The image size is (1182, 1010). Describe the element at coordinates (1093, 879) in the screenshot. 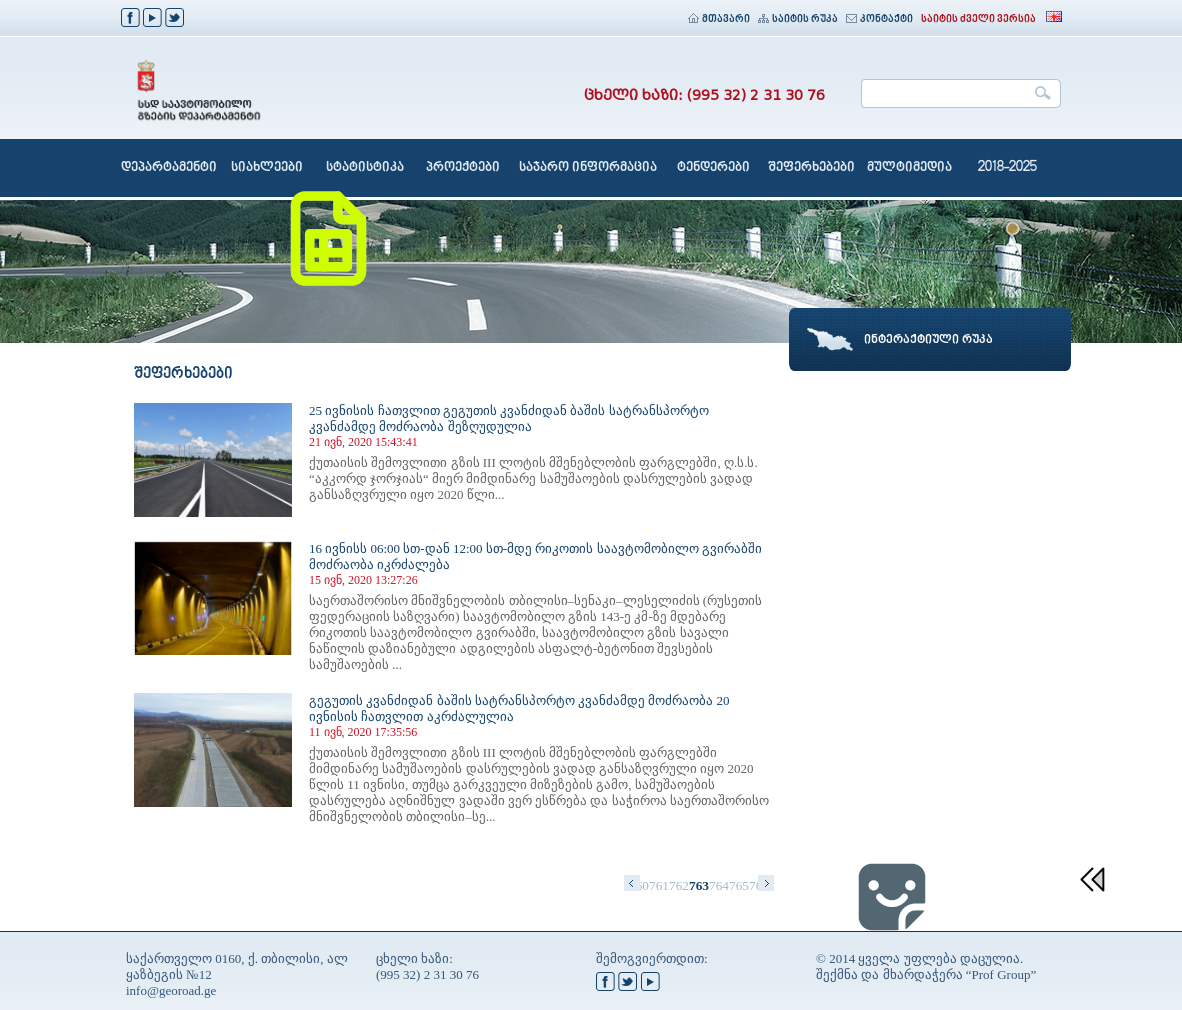

I see `go back to the beginning` at that location.